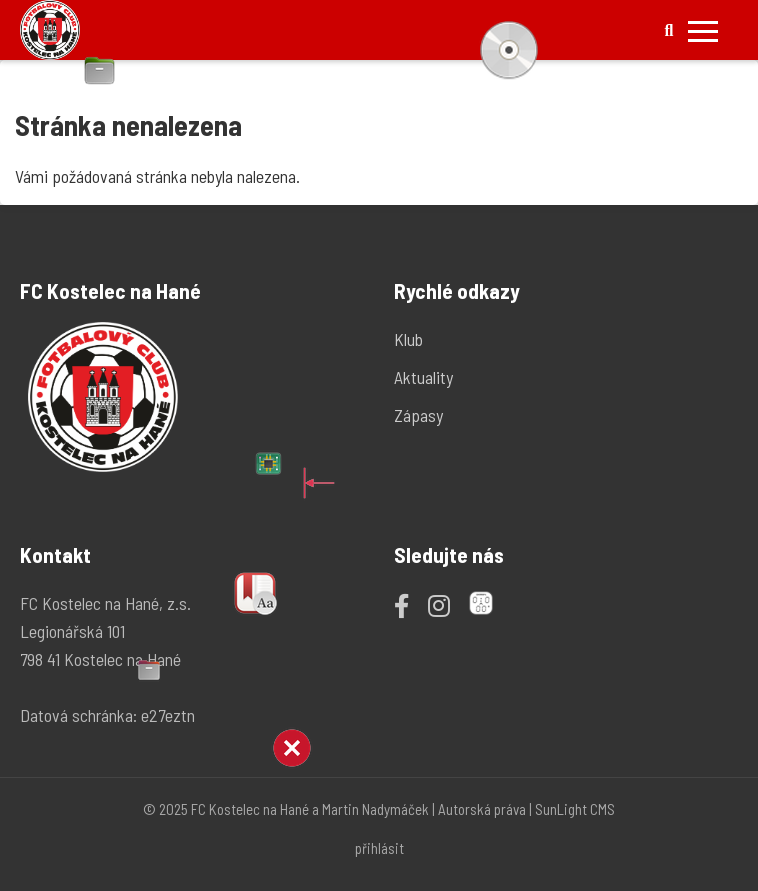 This screenshot has width=758, height=891. Describe the element at coordinates (149, 670) in the screenshot. I see `open the file manager application` at that location.